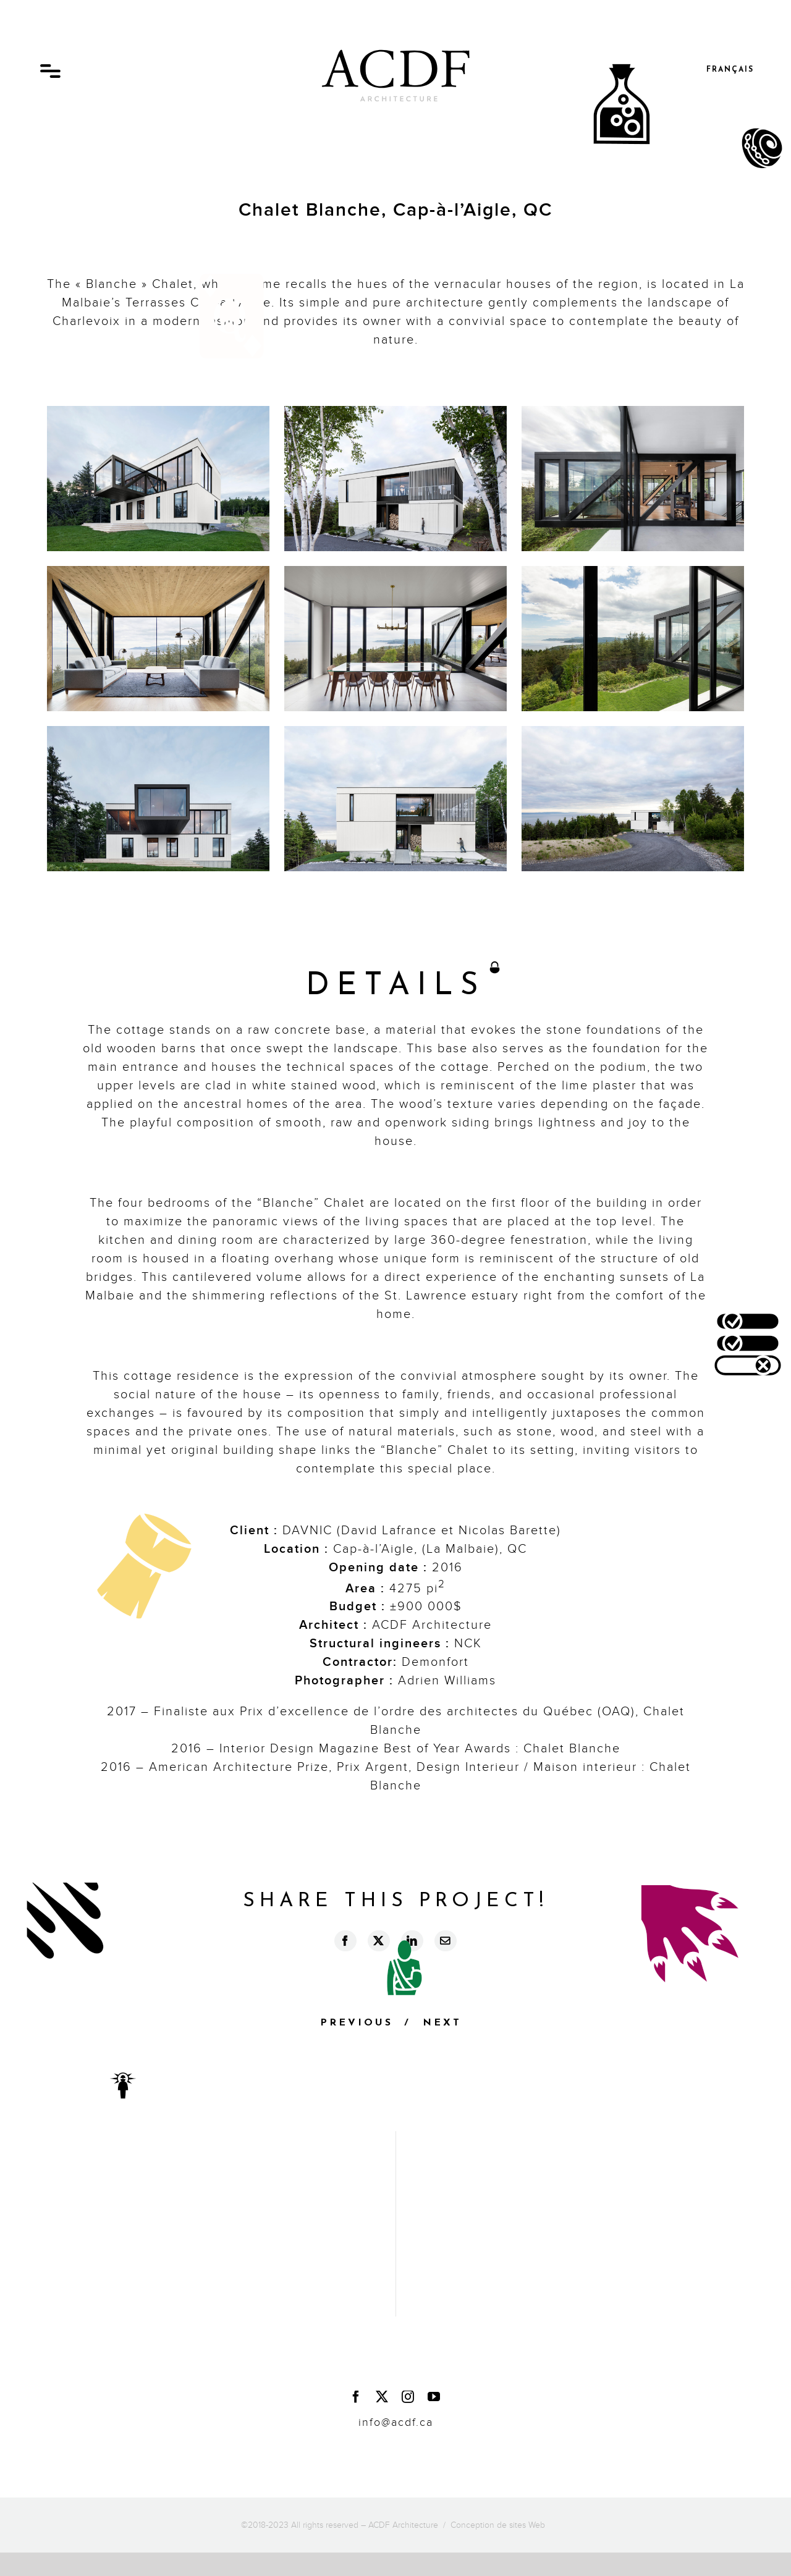 The width and height of the screenshot is (791, 2576). What do you see at coordinates (66, 1920) in the screenshot?
I see `indicates heavy rain weather condition` at bounding box center [66, 1920].